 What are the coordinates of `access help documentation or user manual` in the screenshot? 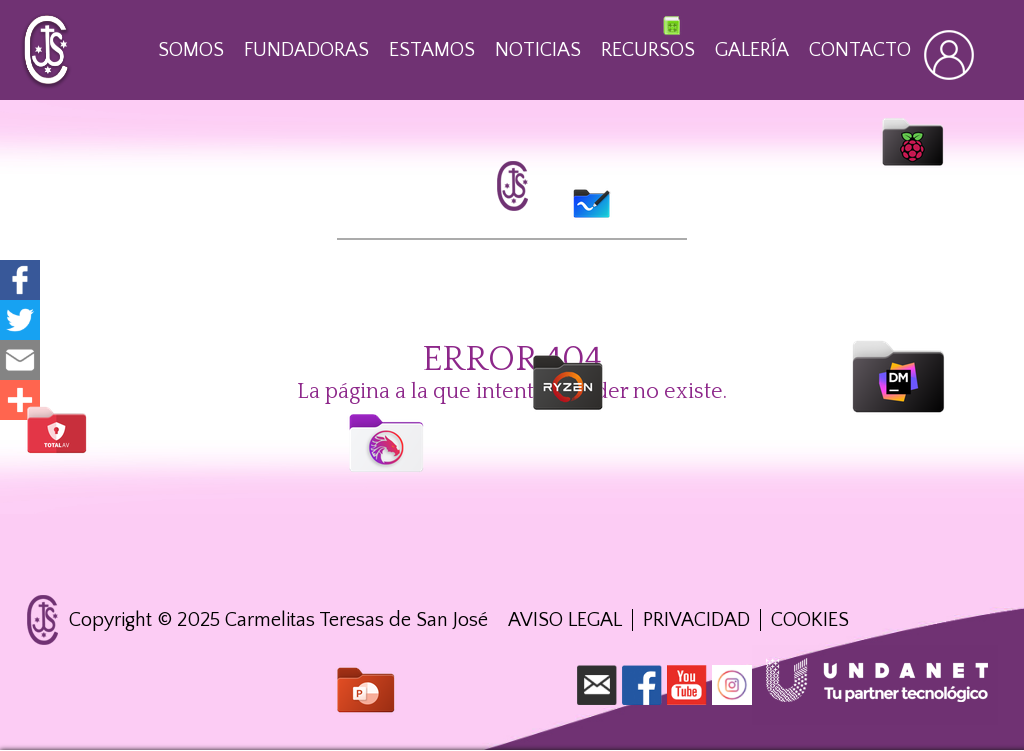 It's located at (672, 26).